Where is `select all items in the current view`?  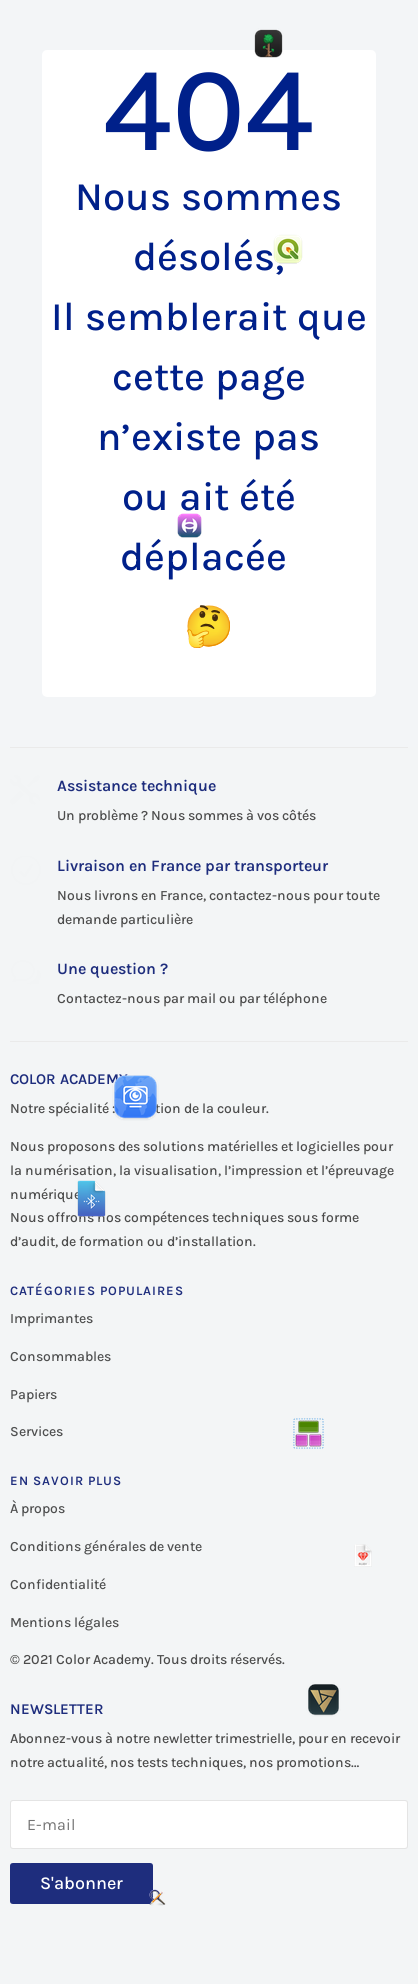
select all items in the current view is located at coordinates (308, 1433).